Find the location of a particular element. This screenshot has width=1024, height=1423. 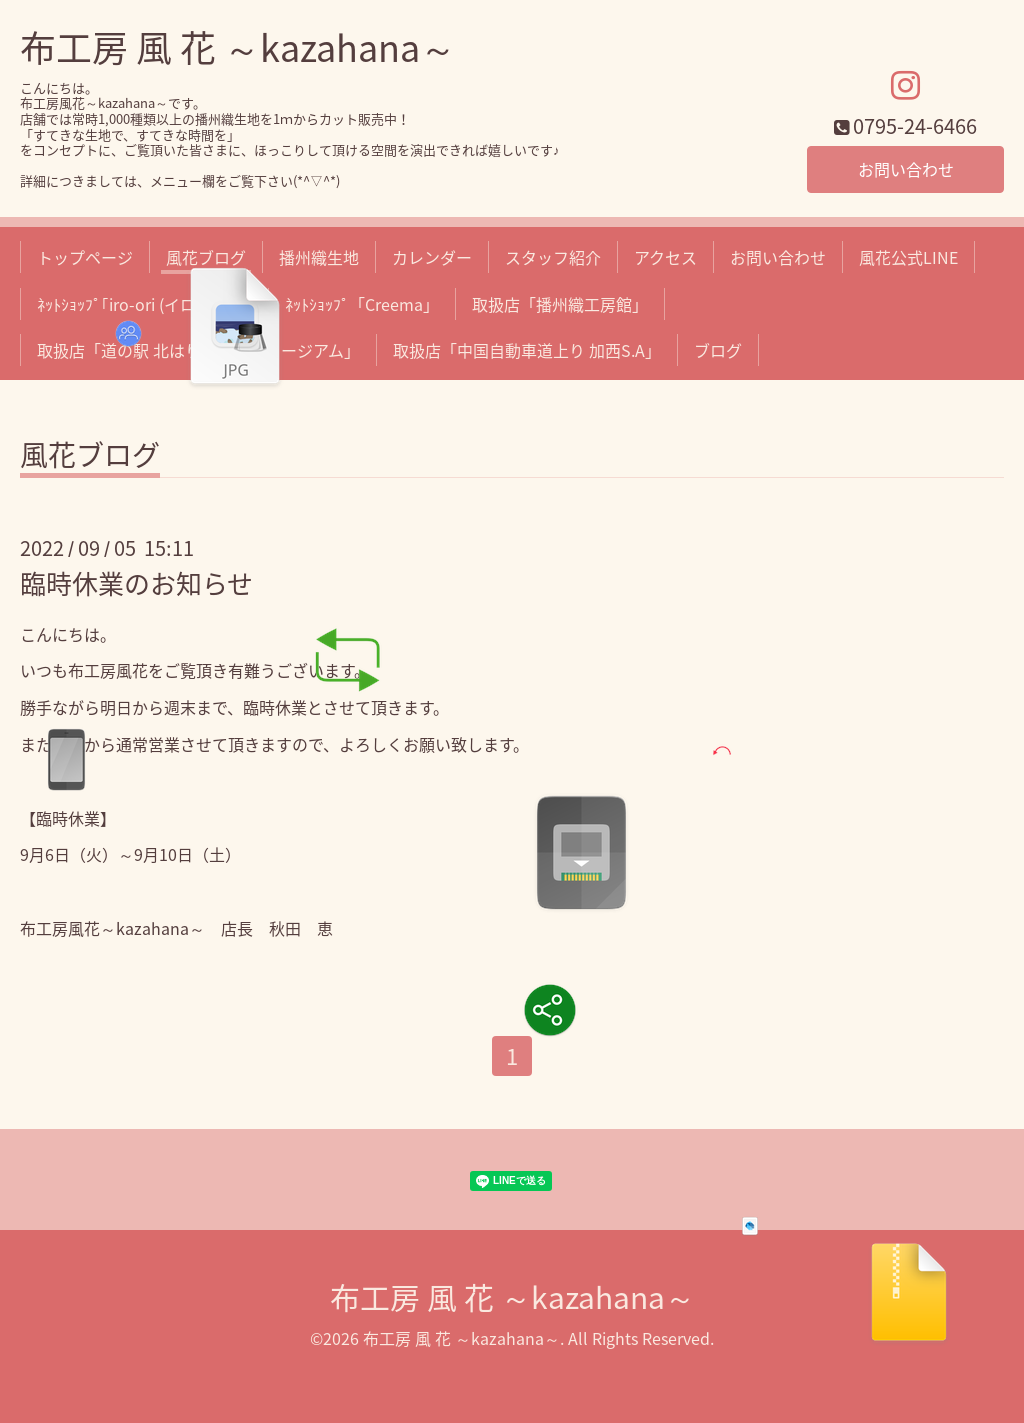

sync incoming and outgoing mail is located at coordinates (348, 659).